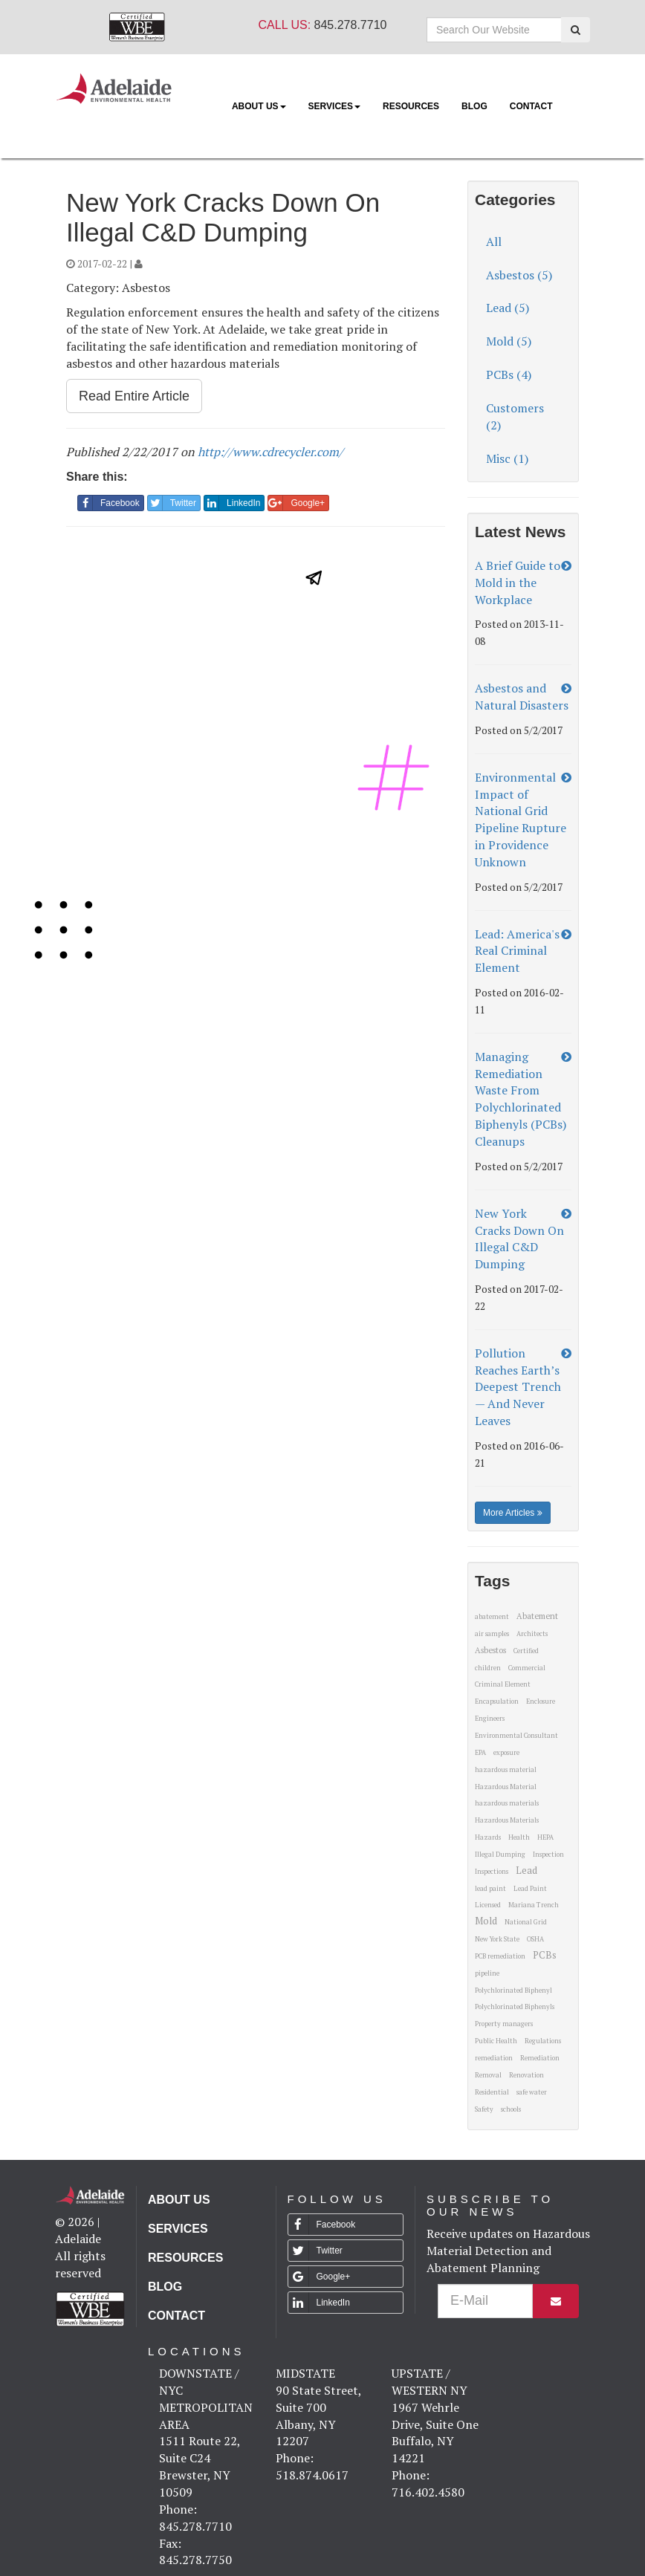 The image size is (645, 2576). I want to click on view or browse hashtags, so click(393, 777).